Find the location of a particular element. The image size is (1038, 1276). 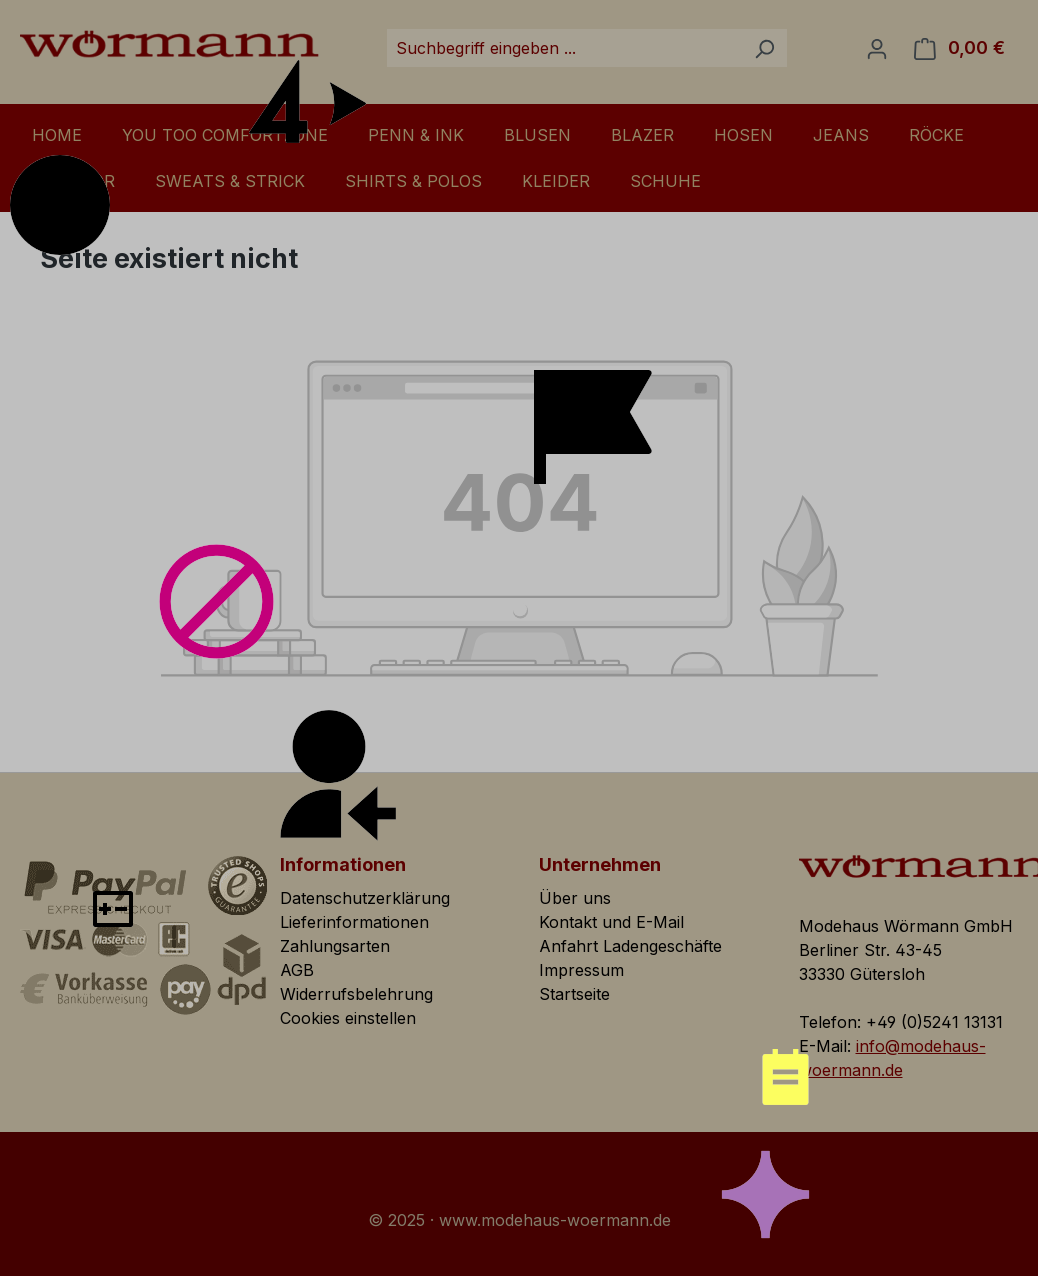

open the tv4 play streaming app is located at coordinates (307, 101).